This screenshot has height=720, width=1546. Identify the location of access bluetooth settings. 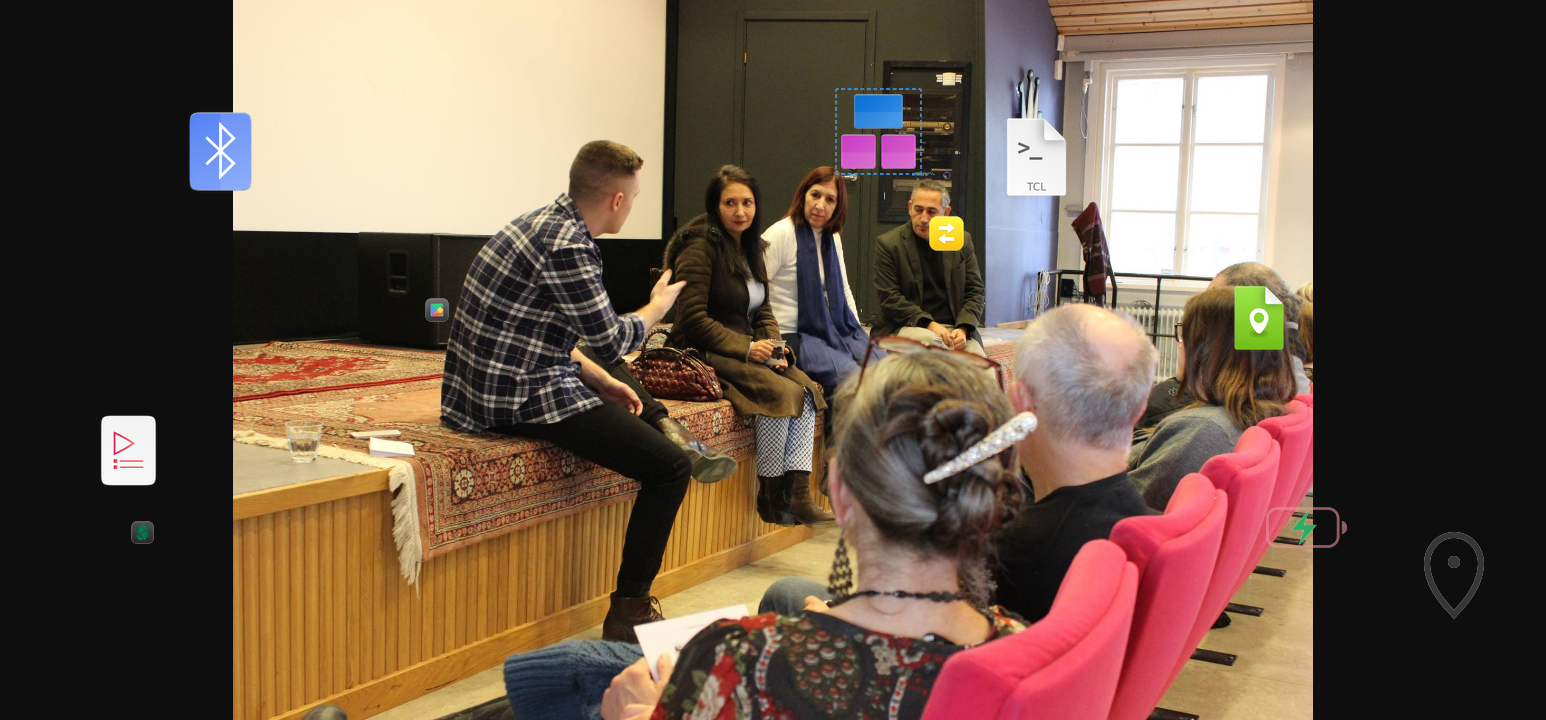
(220, 151).